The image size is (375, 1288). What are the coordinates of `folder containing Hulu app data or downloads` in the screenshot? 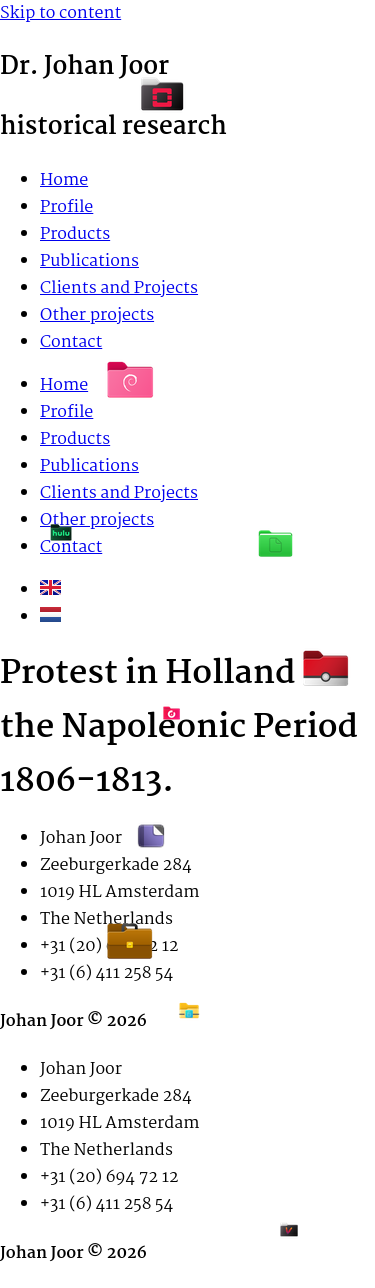 It's located at (61, 533).